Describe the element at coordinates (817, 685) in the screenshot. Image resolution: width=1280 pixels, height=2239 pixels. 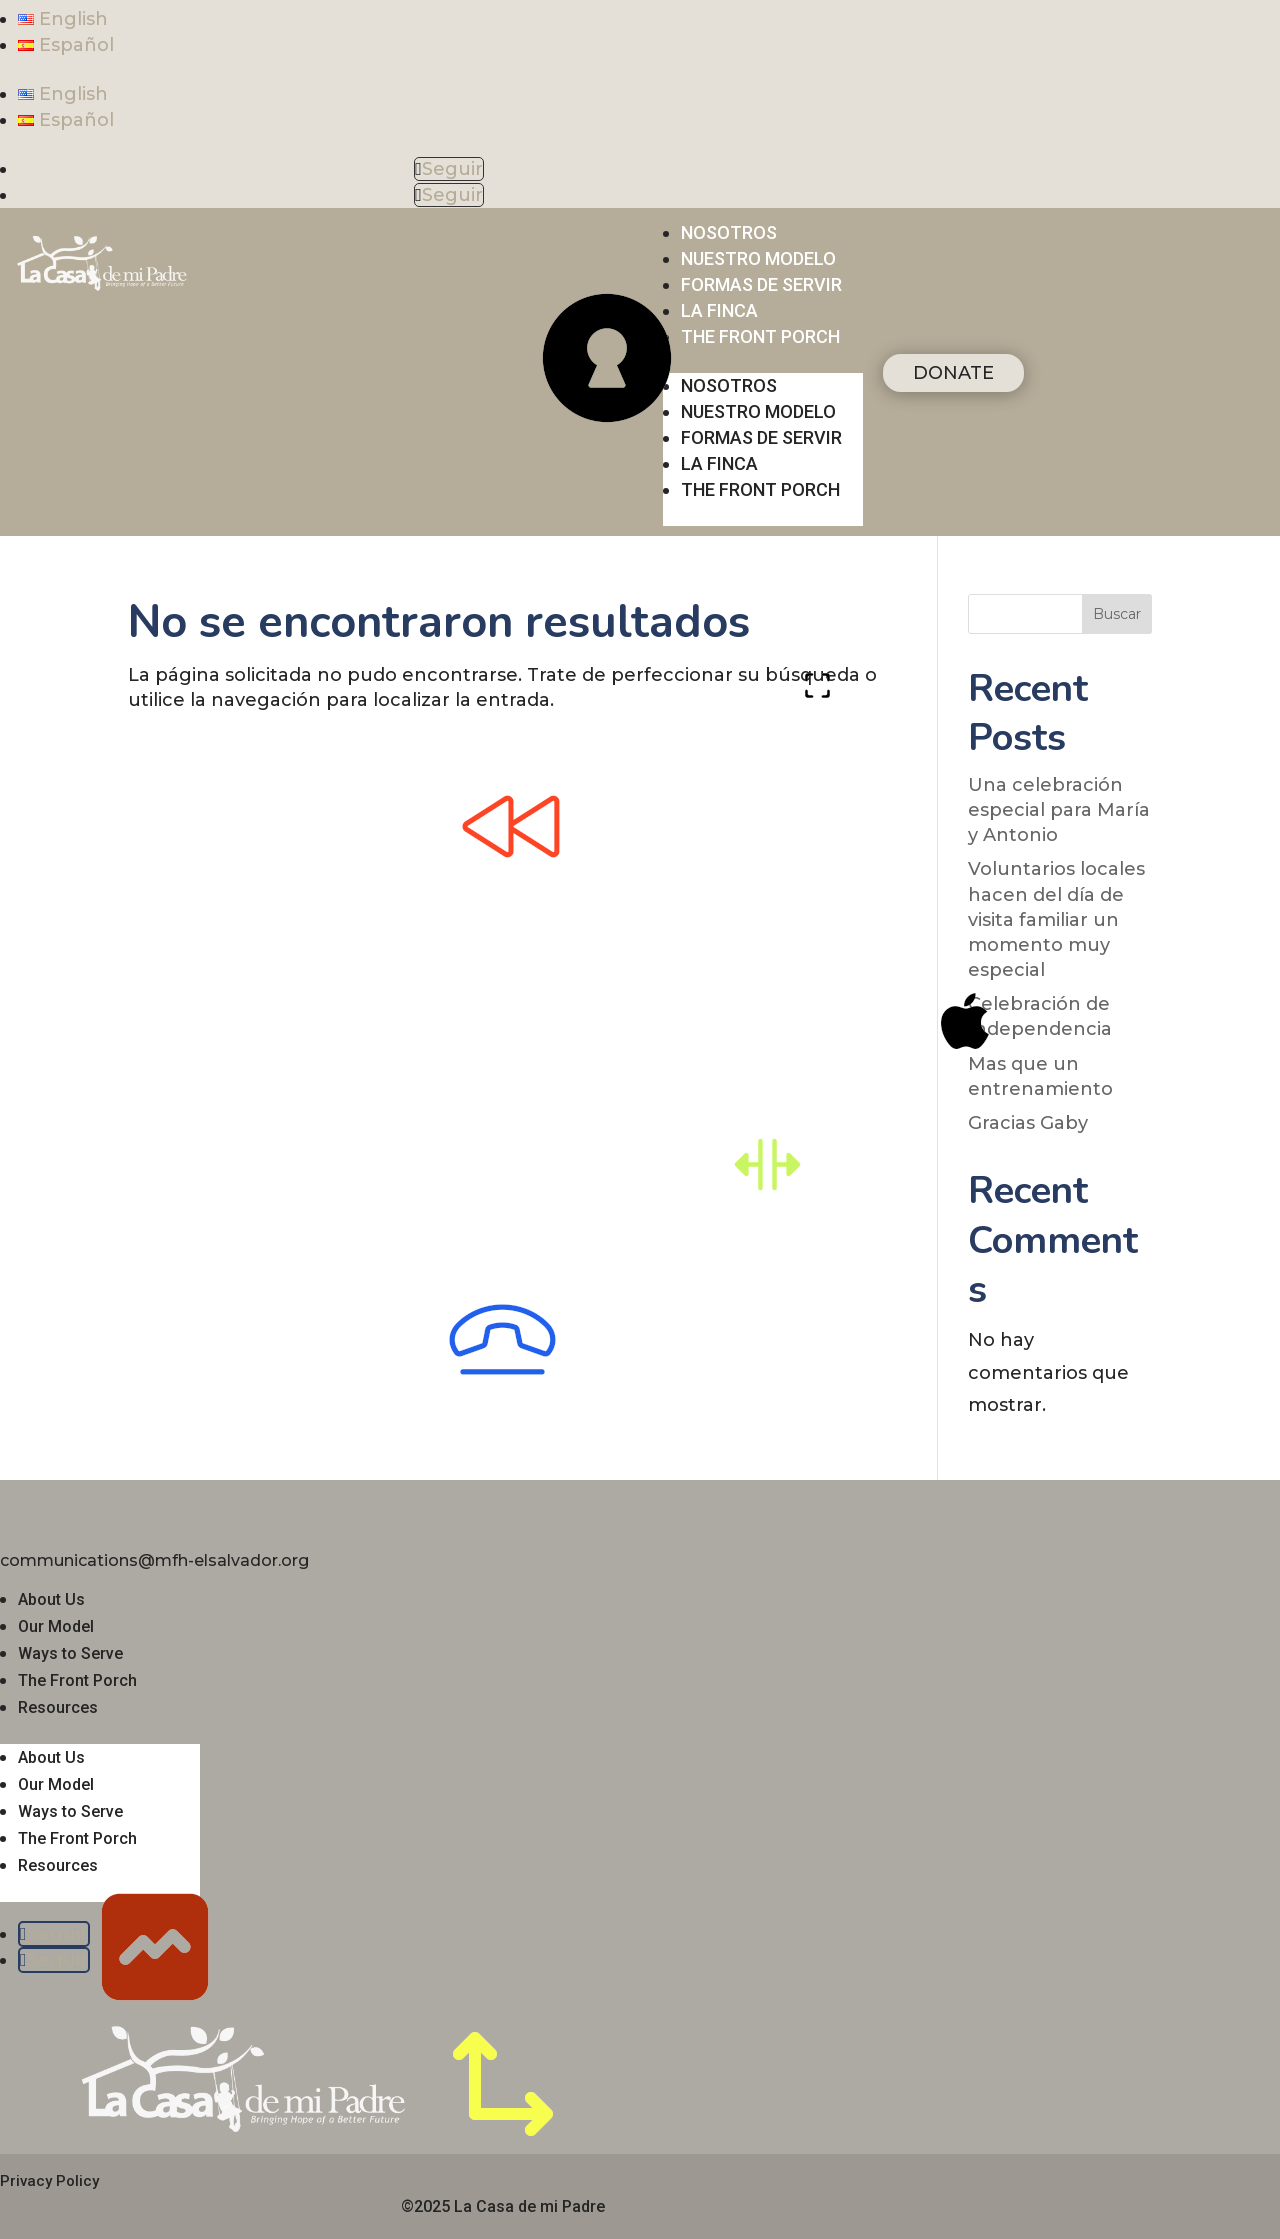
I see `scan a QR code or barcode` at that location.